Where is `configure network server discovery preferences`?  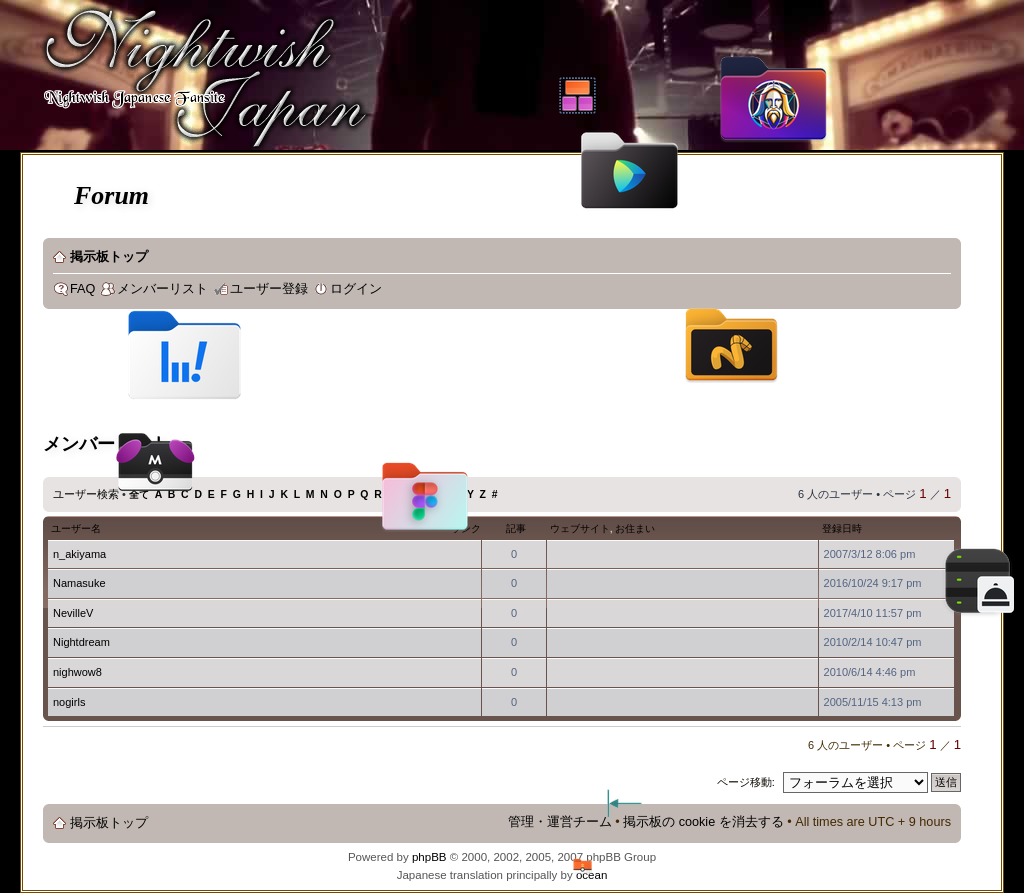
configure network server discovery preferences is located at coordinates (978, 582).